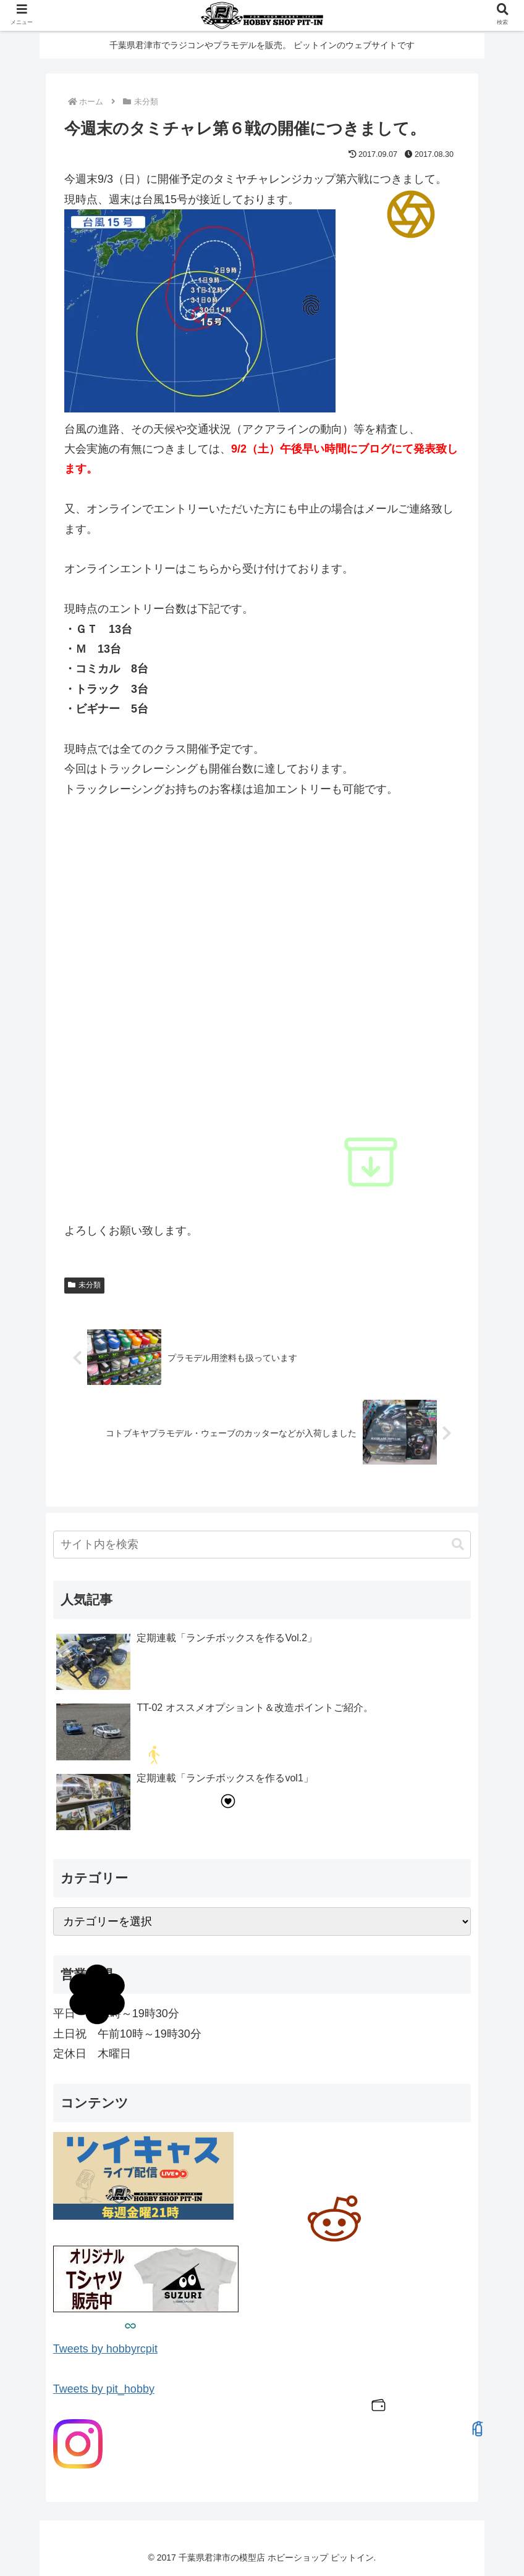 Image resolution: width=524 pixels, height=2576 pixels. I want to click on access your wallet or payment methods, so click(378, 2405).